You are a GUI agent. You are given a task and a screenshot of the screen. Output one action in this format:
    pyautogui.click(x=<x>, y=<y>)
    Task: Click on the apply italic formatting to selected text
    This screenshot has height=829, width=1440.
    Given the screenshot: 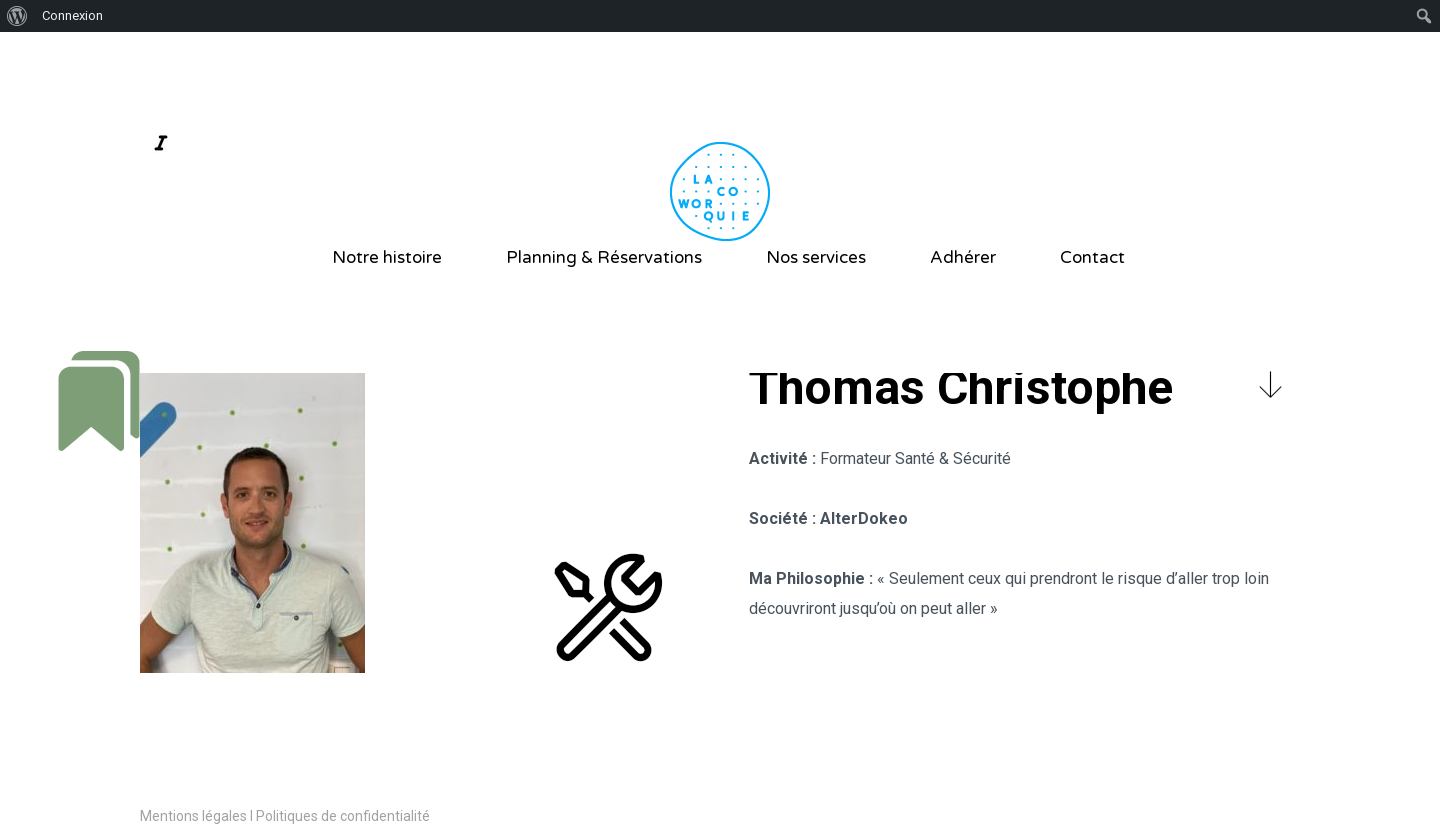 What is the action you would take?
    pyautogui.click(x=161, y=144)
    